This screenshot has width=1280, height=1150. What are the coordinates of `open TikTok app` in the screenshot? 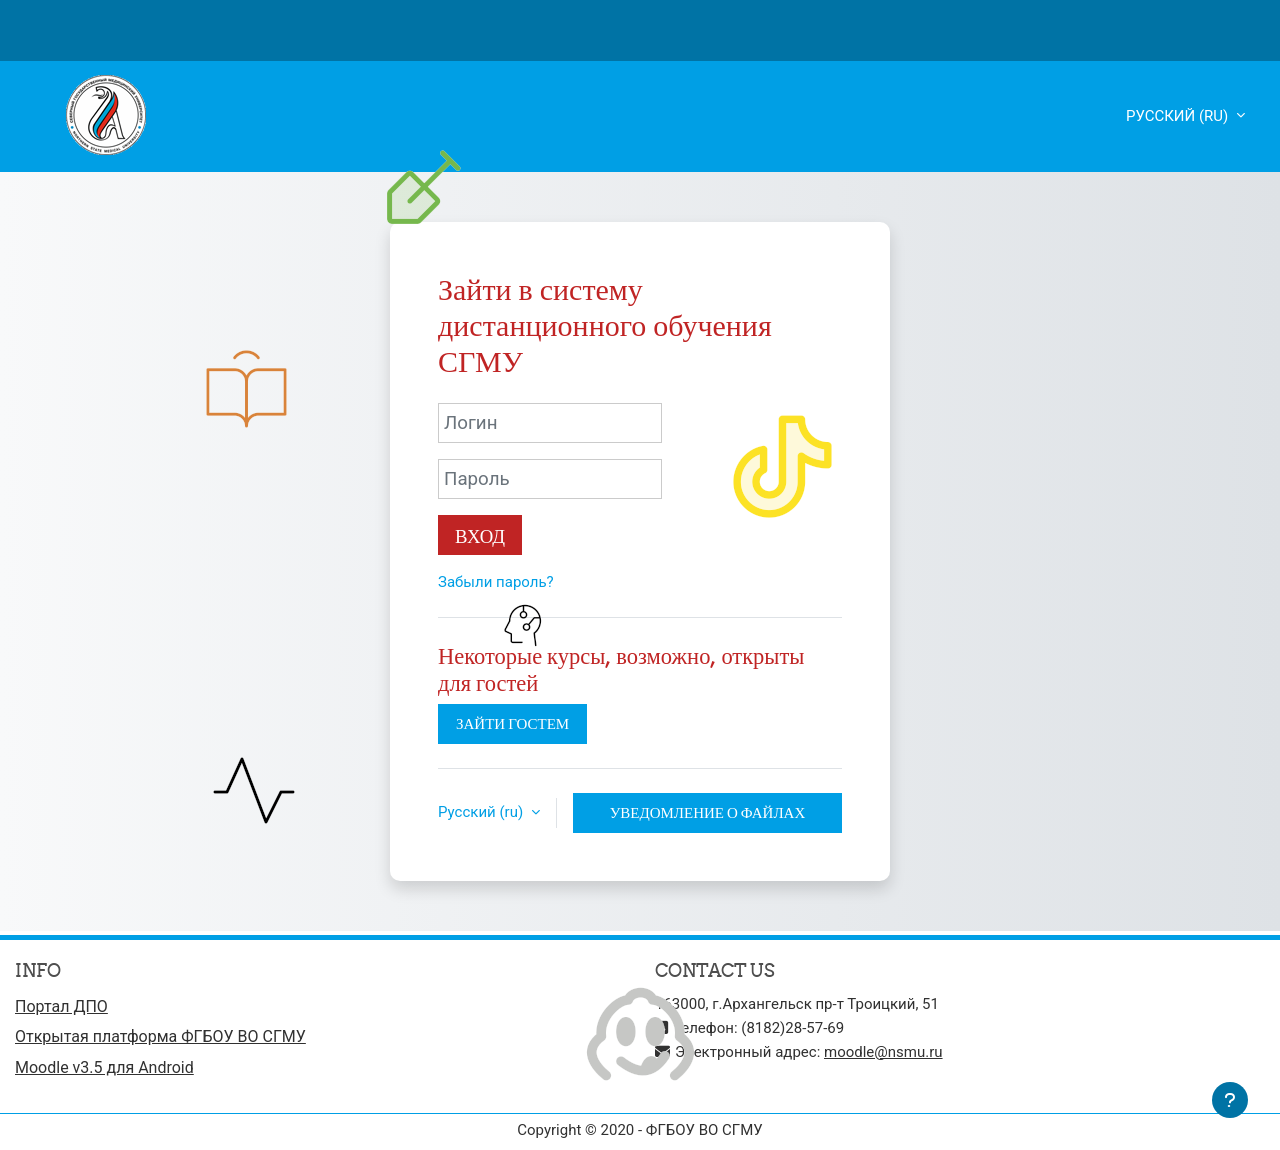 It's located at (782, 468).